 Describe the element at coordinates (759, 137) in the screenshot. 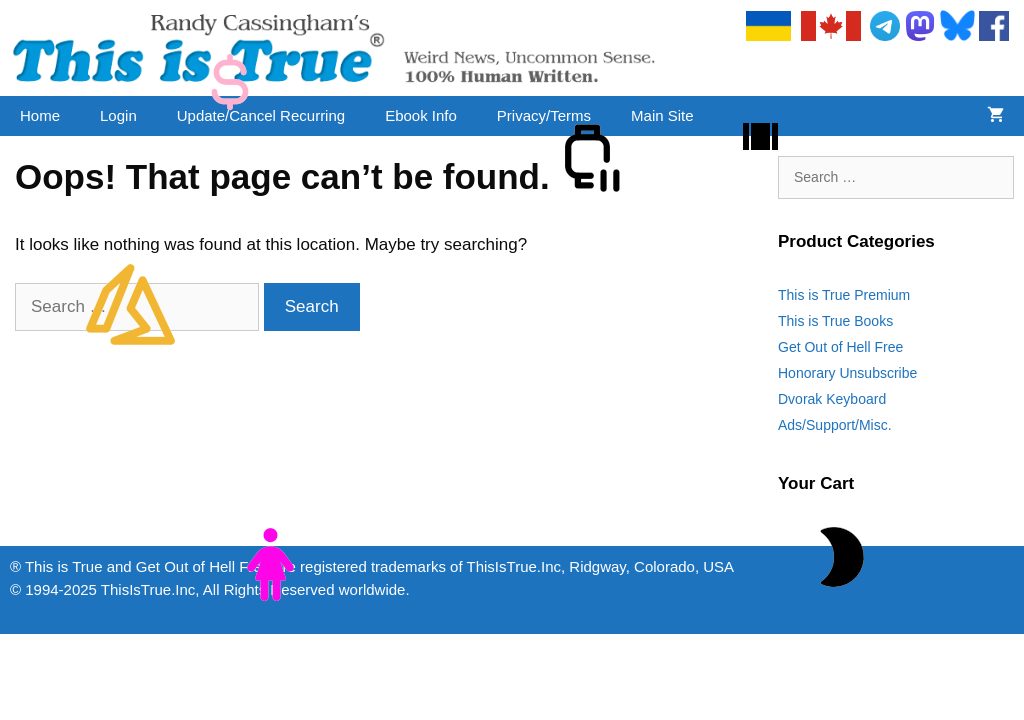

I see `switch to column or array view layout` at that location.